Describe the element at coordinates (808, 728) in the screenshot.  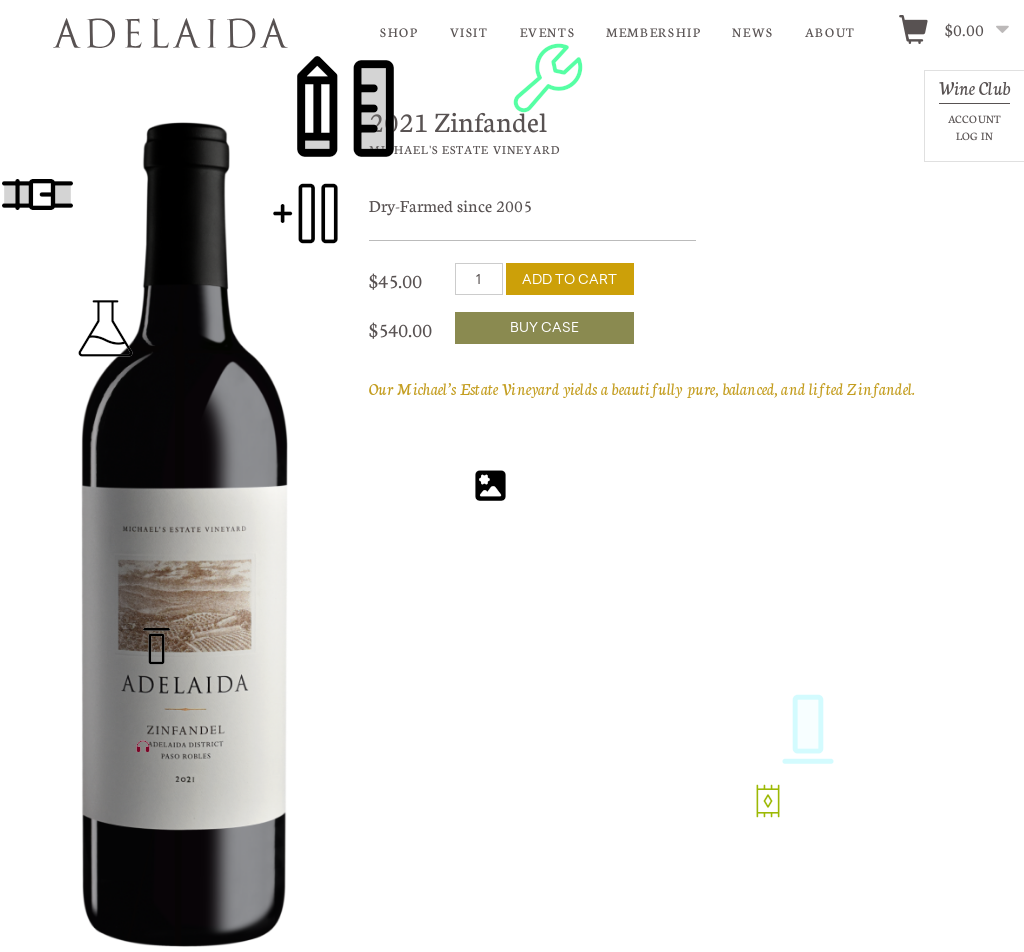
I see `align object to bottom edge` at that location.